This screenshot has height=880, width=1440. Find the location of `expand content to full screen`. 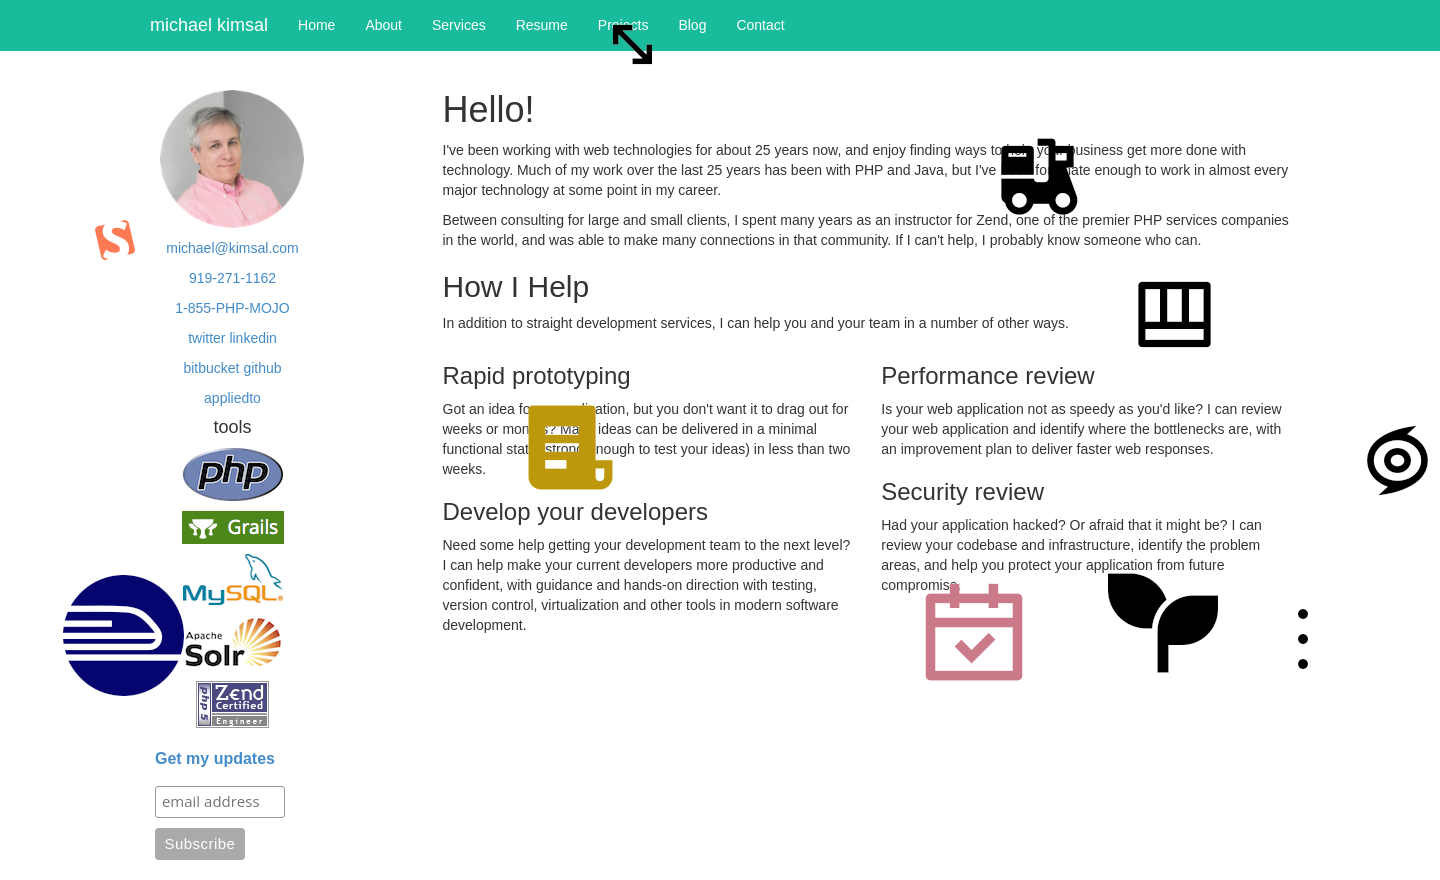

expand content to full screen is located at coordinates (632, 44).